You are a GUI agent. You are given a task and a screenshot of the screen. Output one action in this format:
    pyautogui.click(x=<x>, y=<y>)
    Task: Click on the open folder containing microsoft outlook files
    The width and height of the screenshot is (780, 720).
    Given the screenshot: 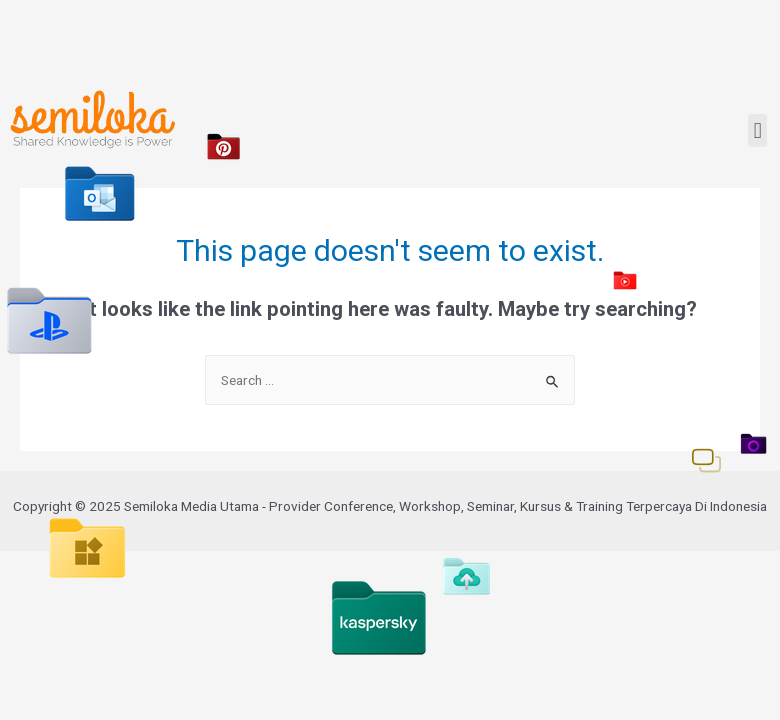 What is the action you would take?
    pyautogui.click(x=99, y=195)
    